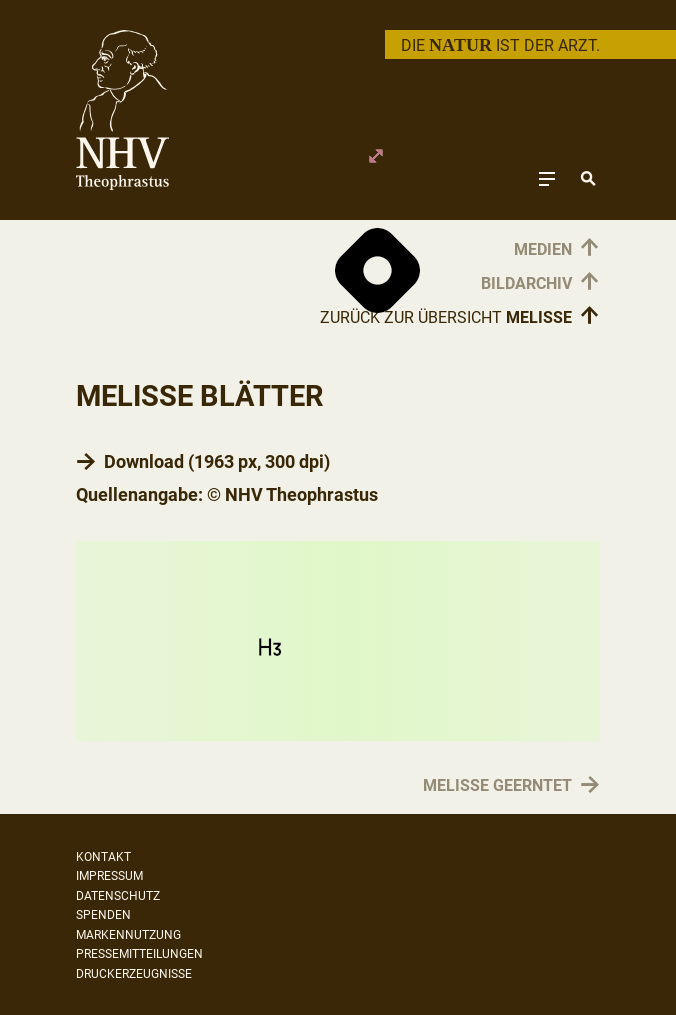  I want to click on expand content to fullscreen, so click(376, 156).